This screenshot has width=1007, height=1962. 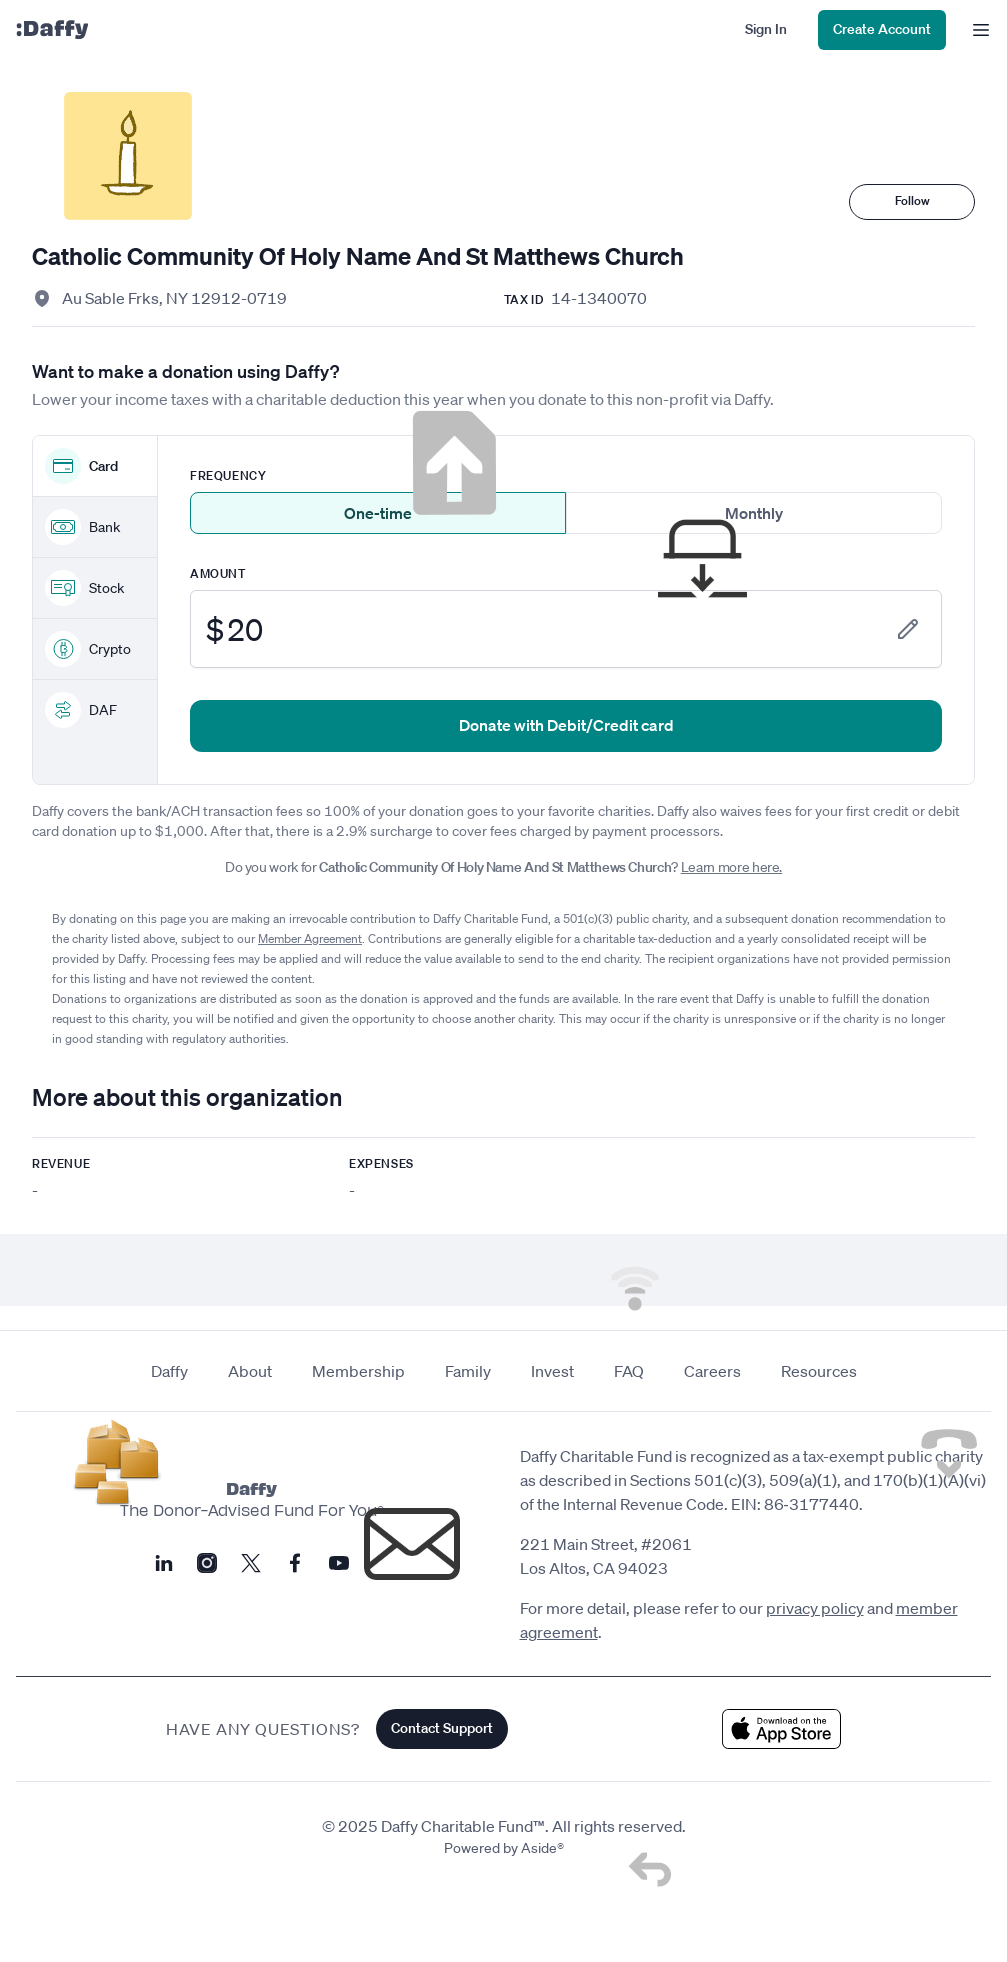 What do you see at coordinates (635, 1287) in the screenshot?
I see `indicates moderate wireless signal strength` at bounding box center [635, 1287].